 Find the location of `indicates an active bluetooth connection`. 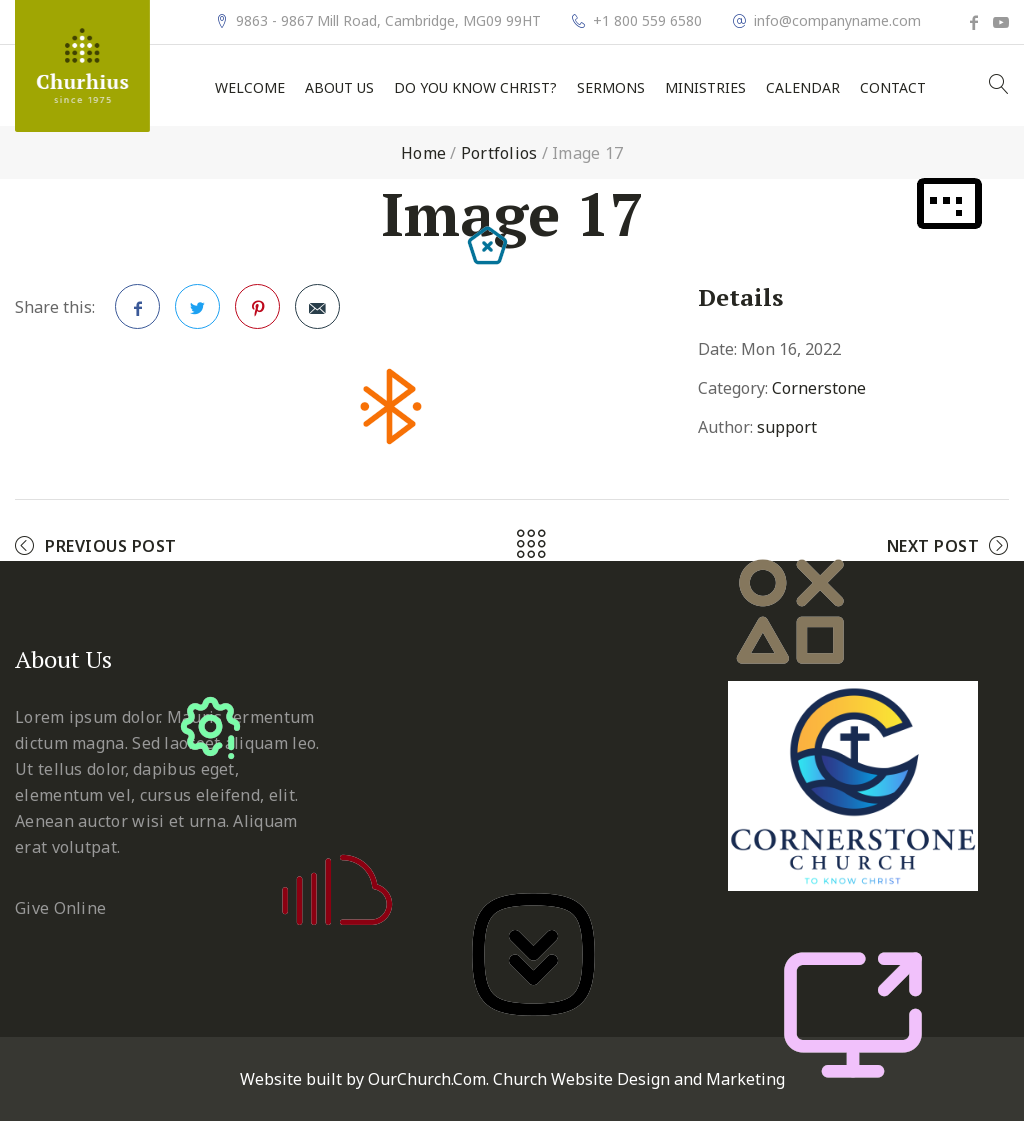

indicates an active bluetooth connection is located at coordinates (389, 406).